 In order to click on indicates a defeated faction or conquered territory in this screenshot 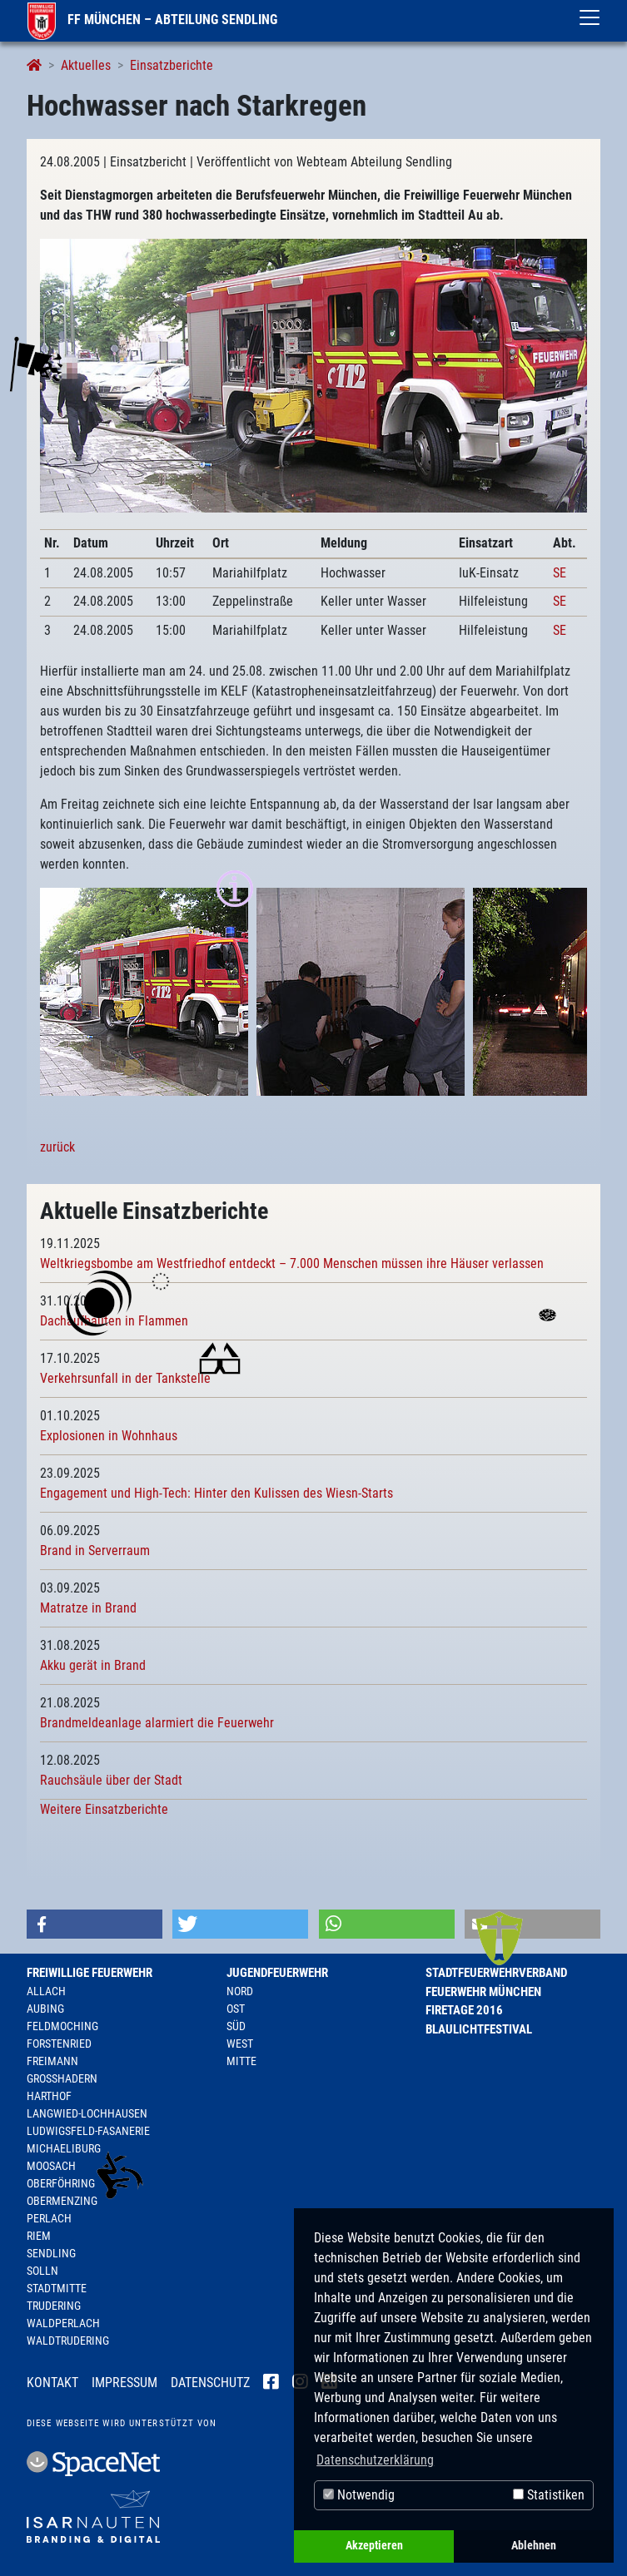, I will do `click(35, 364)`.